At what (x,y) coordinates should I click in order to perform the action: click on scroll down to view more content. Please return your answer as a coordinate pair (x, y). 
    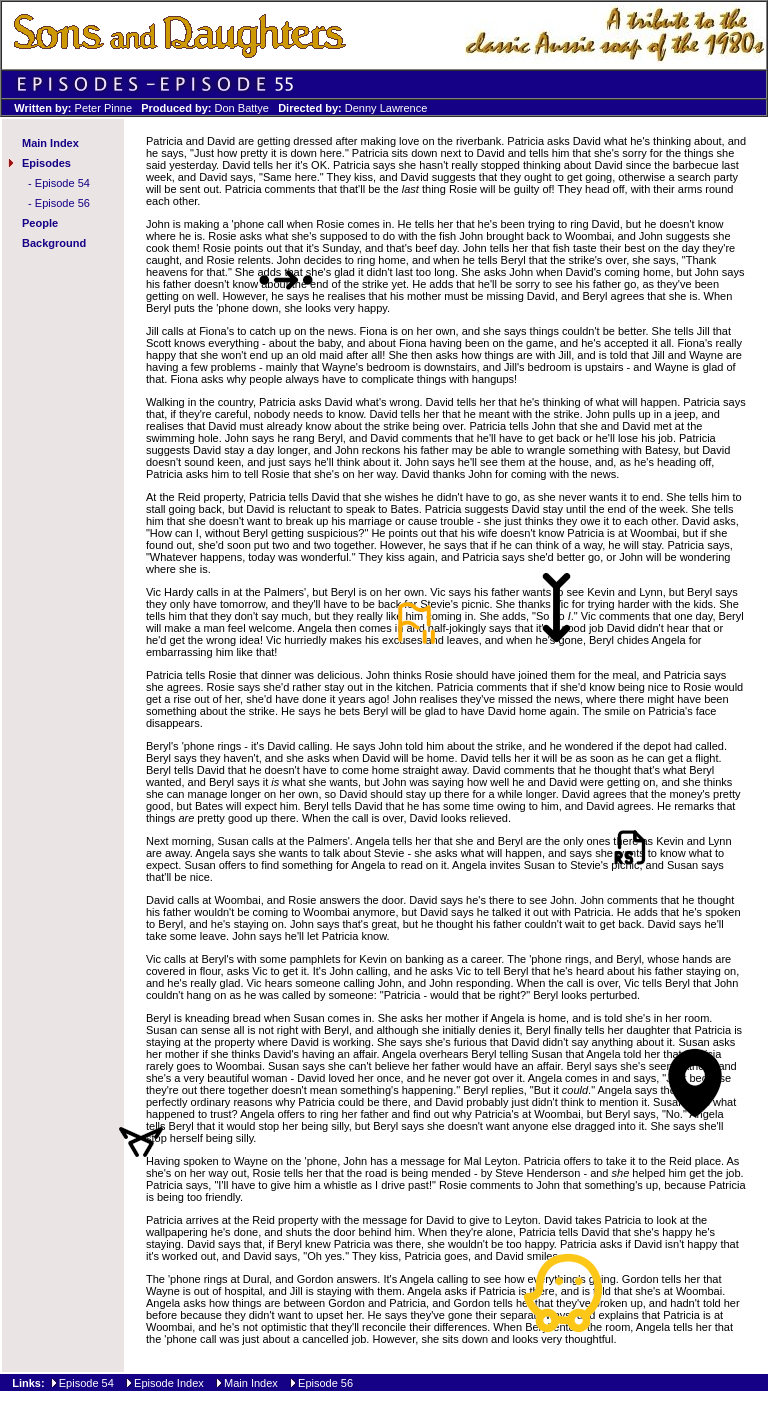
    Looking at the image, I should click on (556, 607).